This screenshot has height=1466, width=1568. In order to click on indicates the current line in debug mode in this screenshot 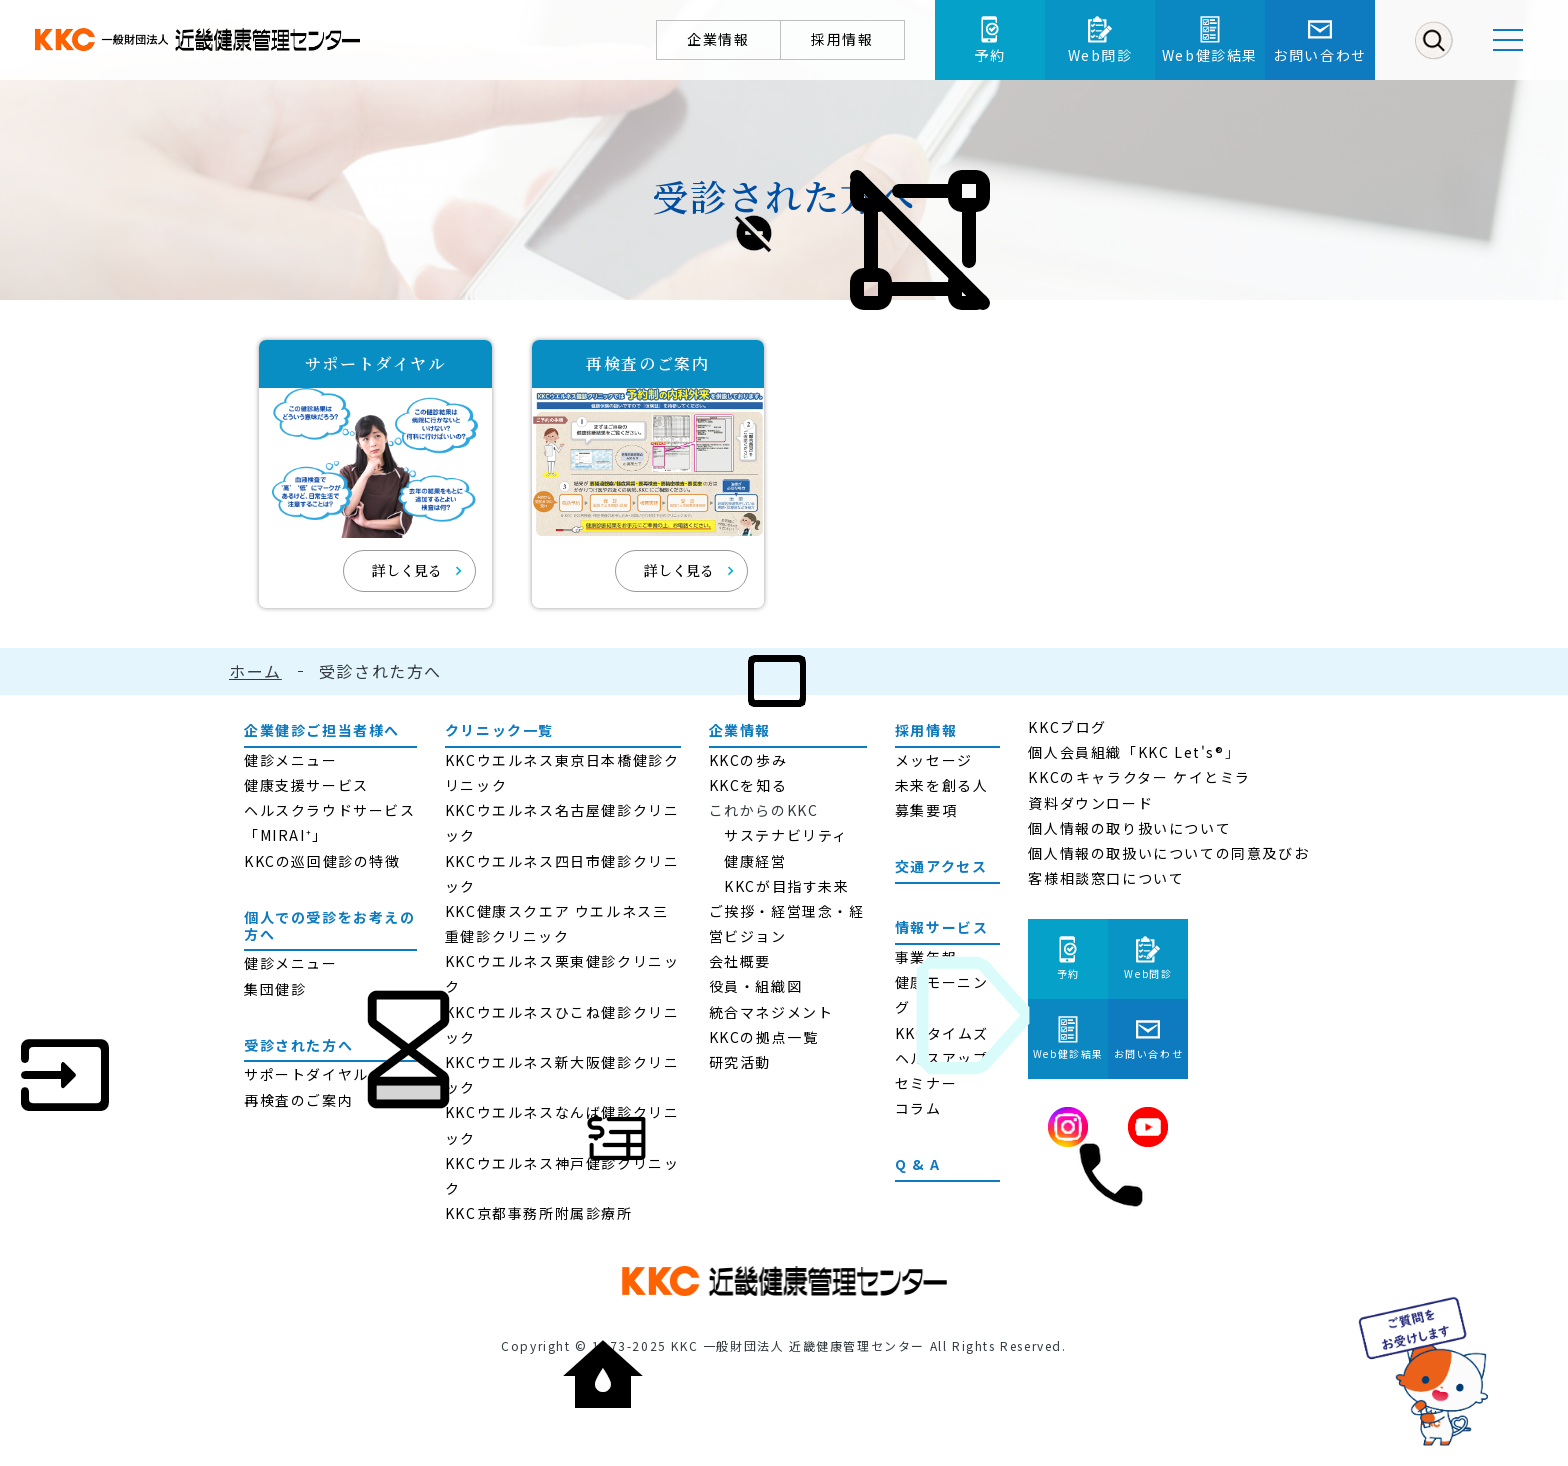, I will do `click(965, 1015)`.